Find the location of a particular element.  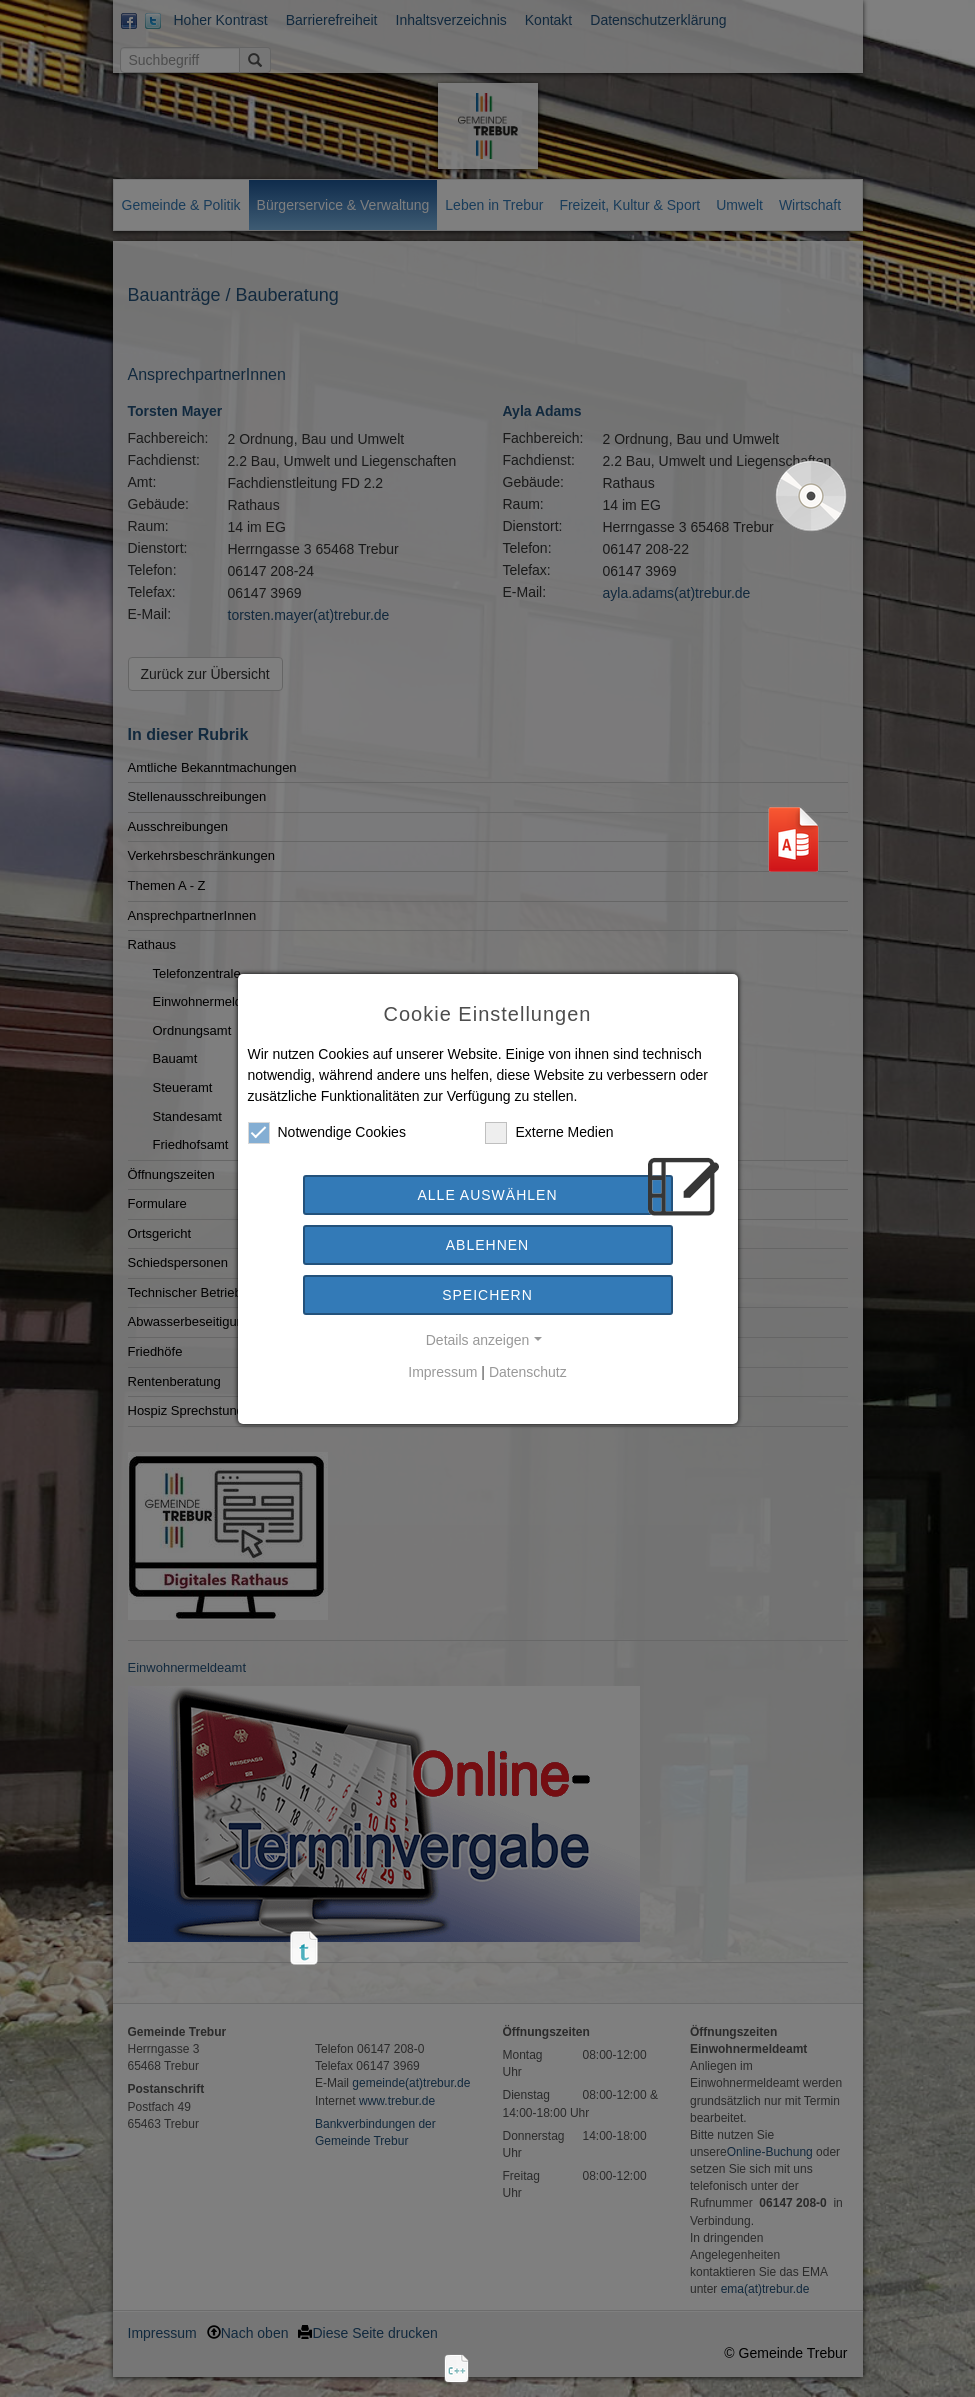

access CD/DVD drive contents is located at coordinates (811, 496).